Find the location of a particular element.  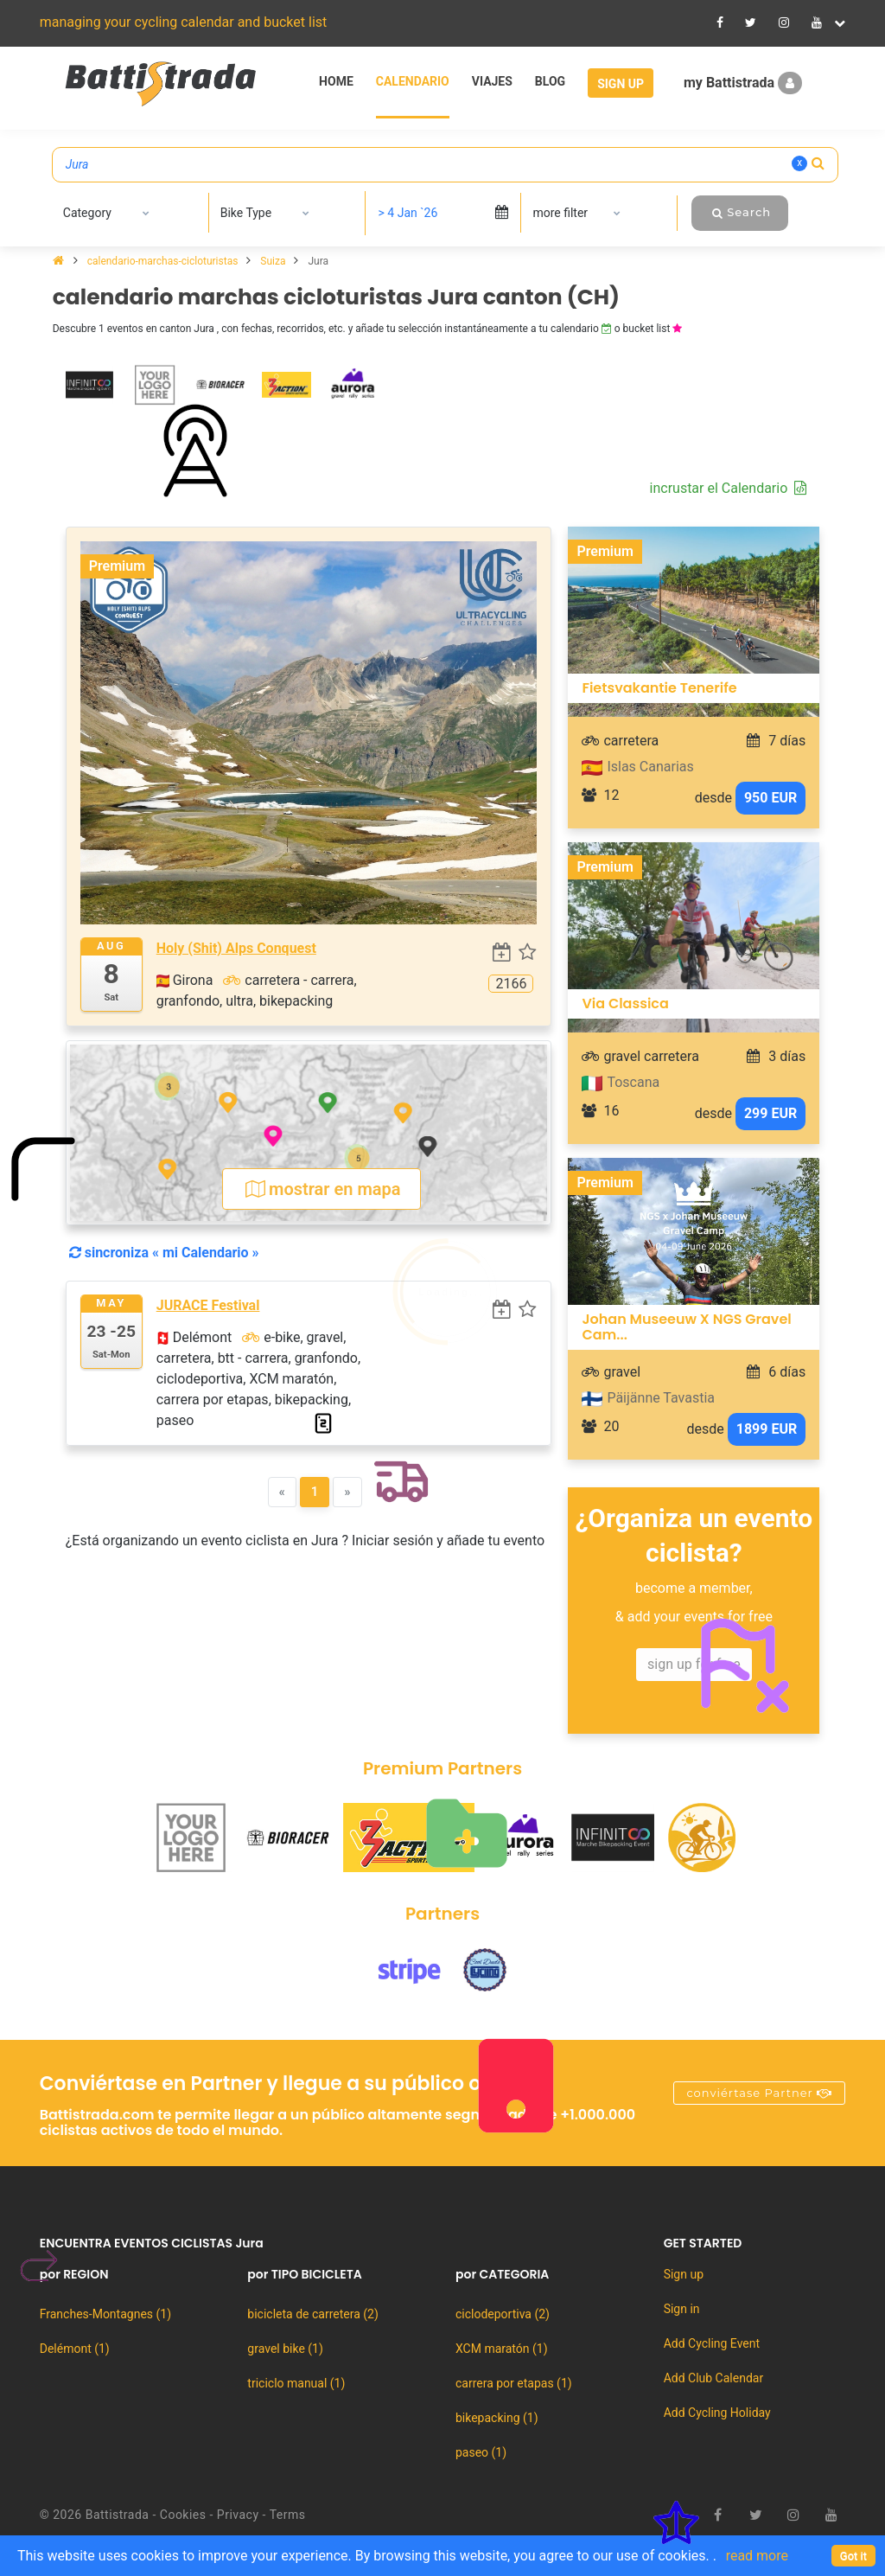

track your delivery status is located at coordinates (402, 1481).